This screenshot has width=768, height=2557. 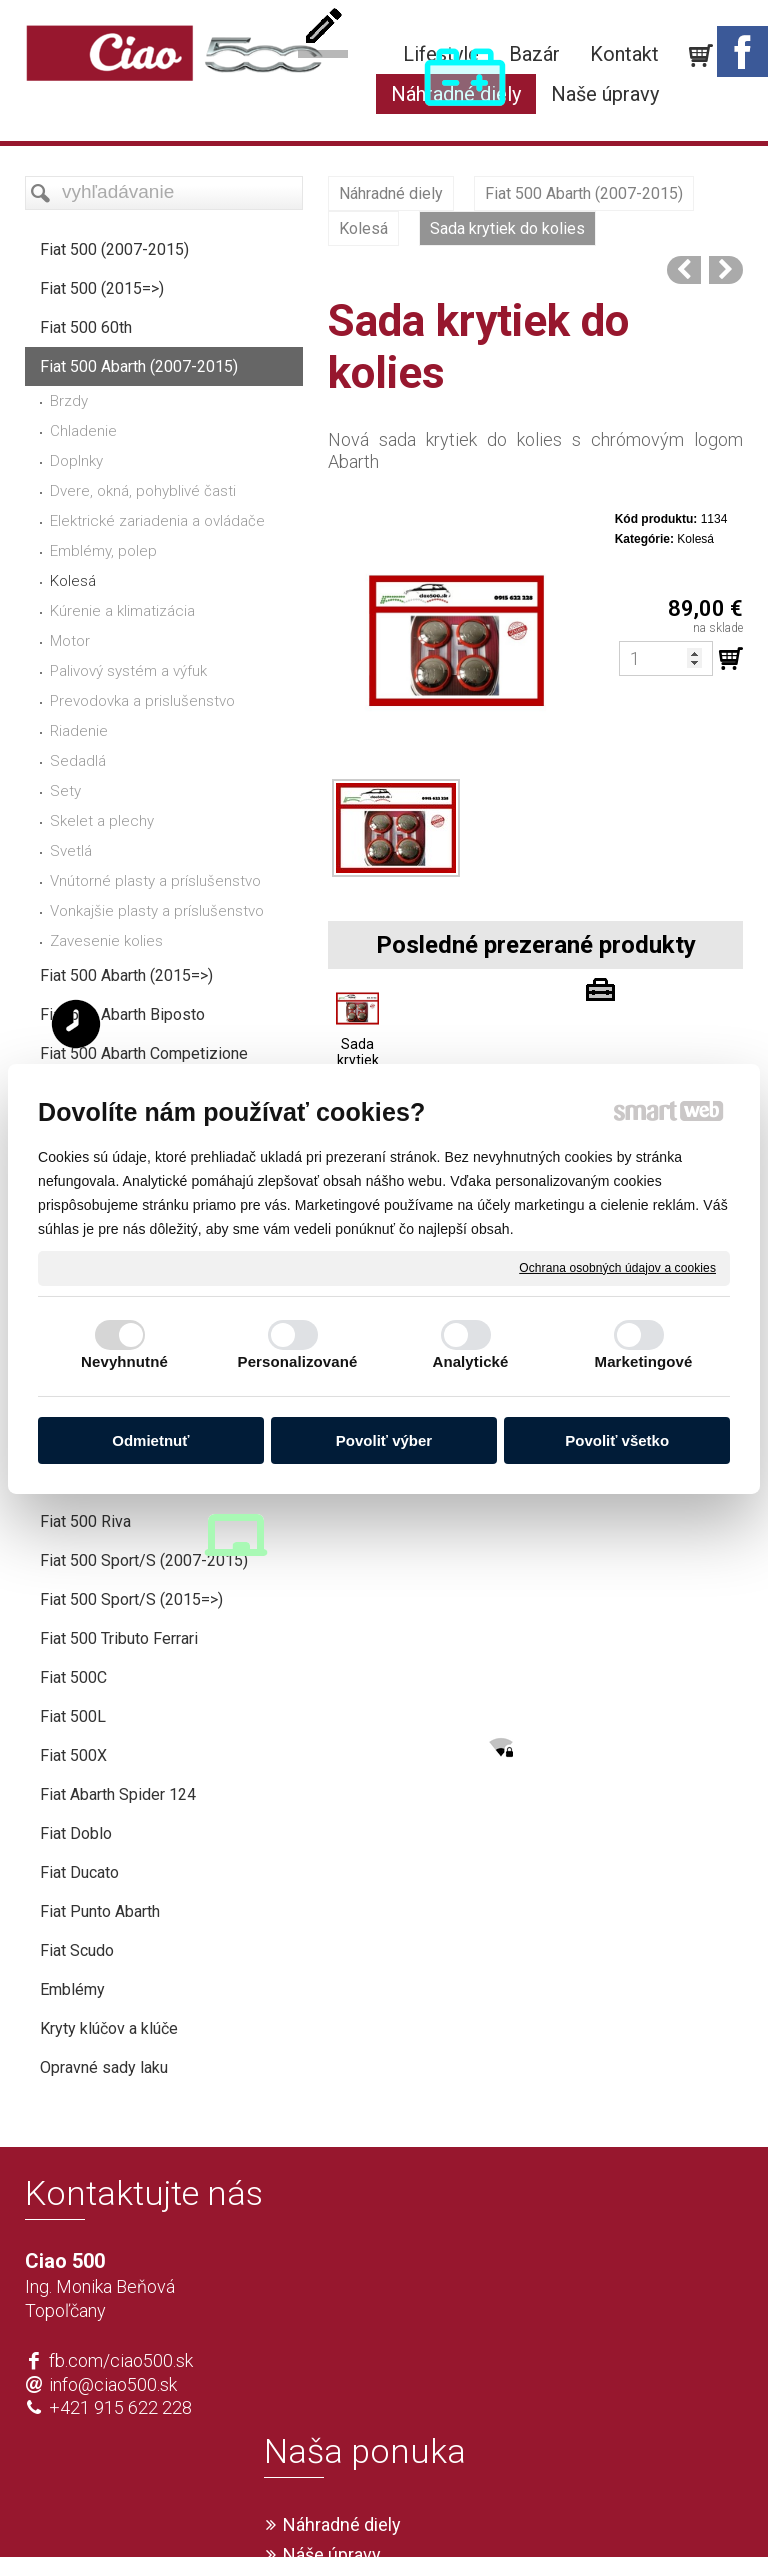 What do you see at coordinates (236, 1535) in the screenshot?
I see `access classroom or educational content` at bounding box center [236, 1535].